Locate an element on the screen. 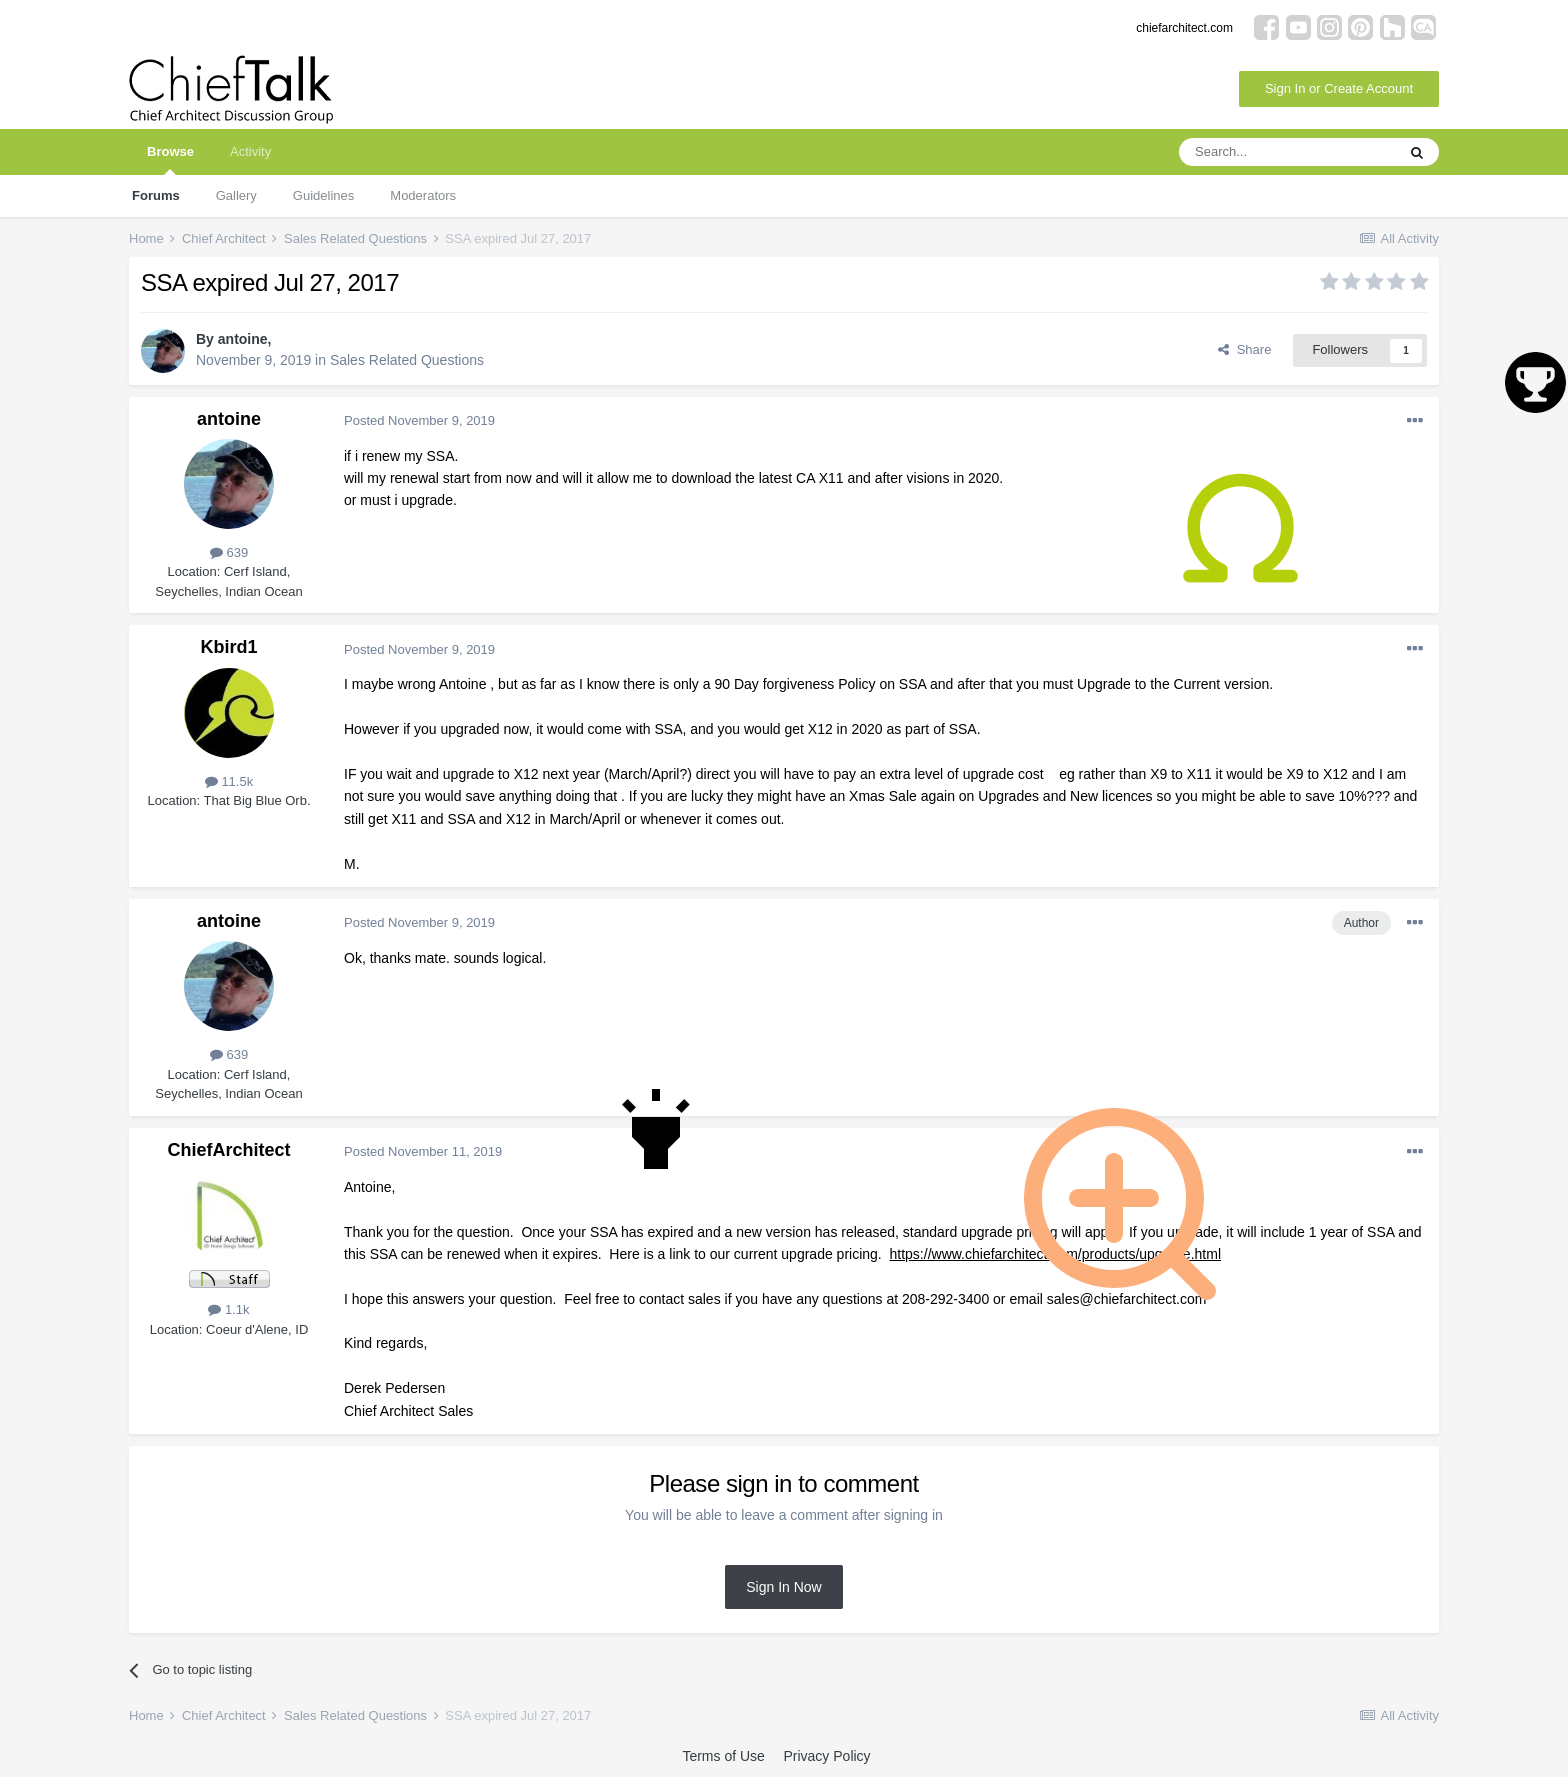  view achievements or accomplishments in your feed is located at coordinates (1535, 382).